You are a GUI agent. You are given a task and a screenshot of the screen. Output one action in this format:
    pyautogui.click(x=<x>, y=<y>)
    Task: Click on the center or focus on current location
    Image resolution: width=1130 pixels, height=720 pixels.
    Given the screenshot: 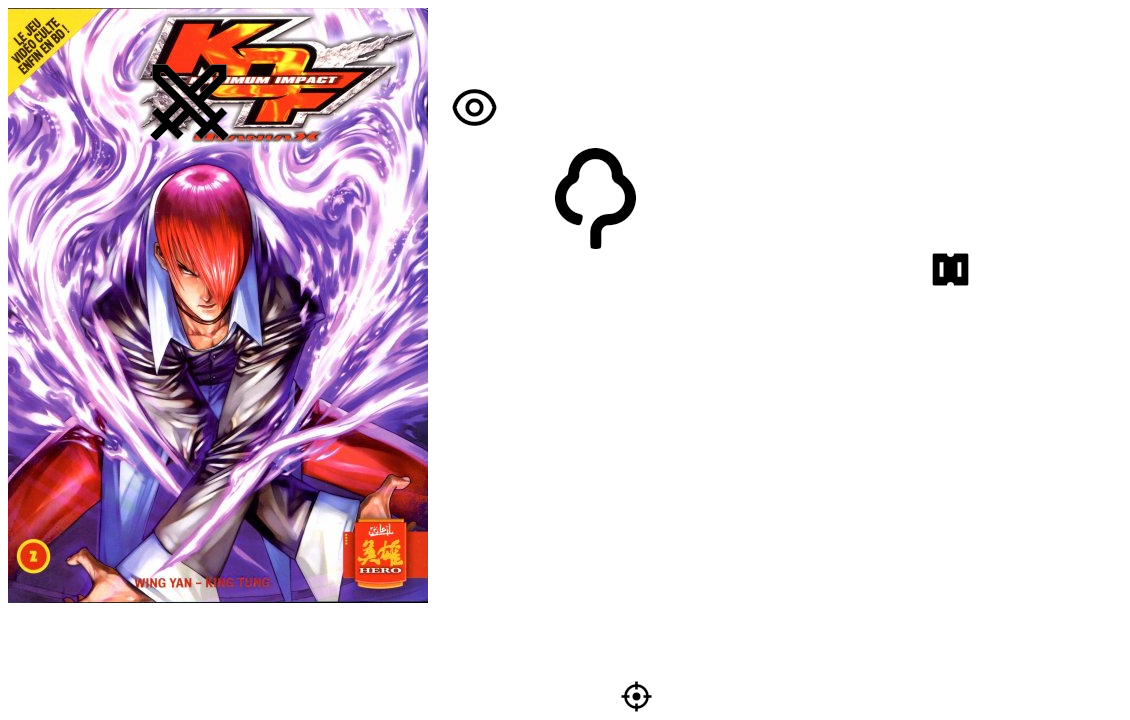 What is the action you would take?
    pyautogui.click(x=636, y=696)
    